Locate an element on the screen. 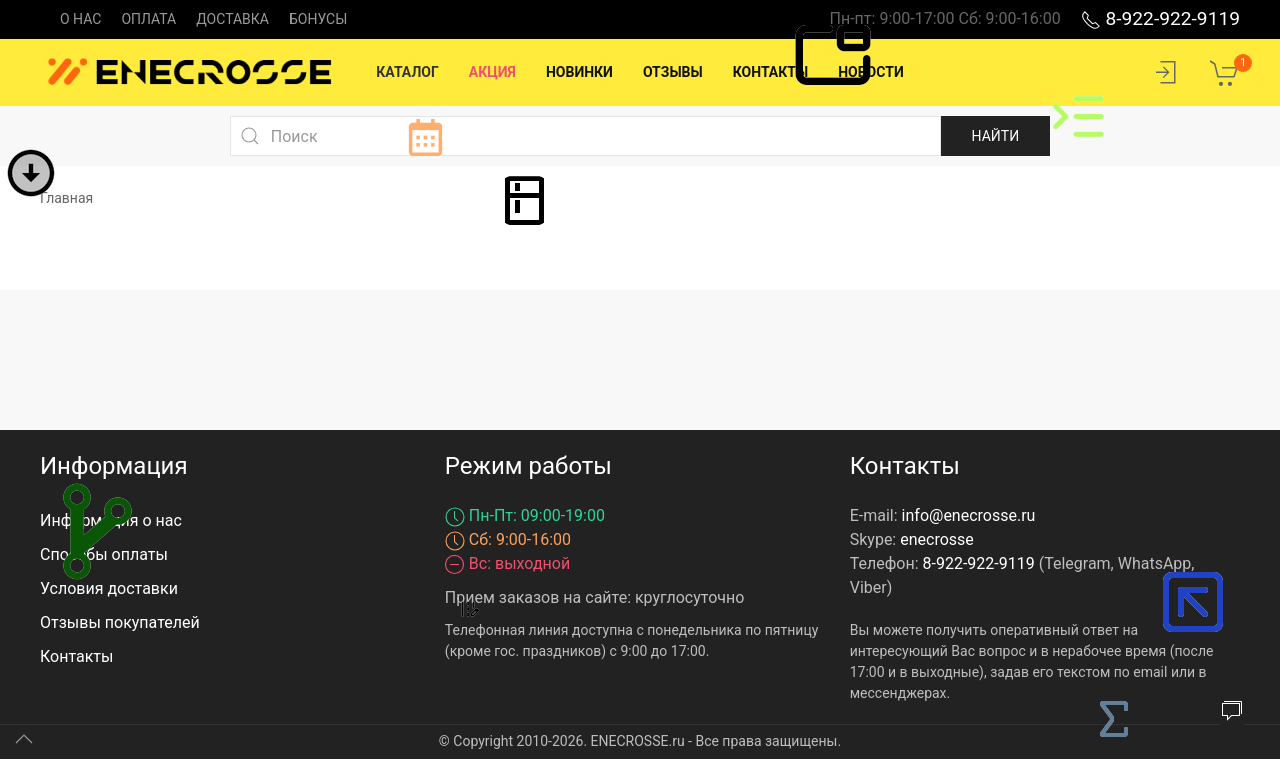  download file or content is located at coordinates (31, 173).